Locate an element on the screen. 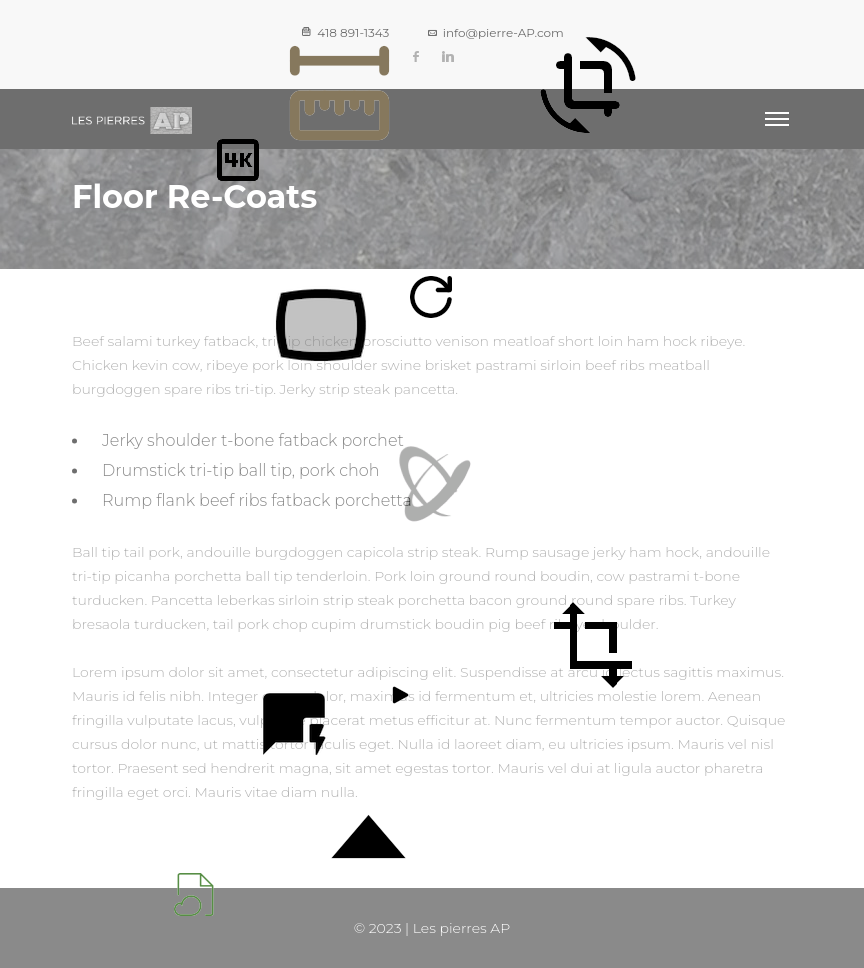 This screenshot has width=864, height=968. access measurement tools is located at coordinates (339, 95).